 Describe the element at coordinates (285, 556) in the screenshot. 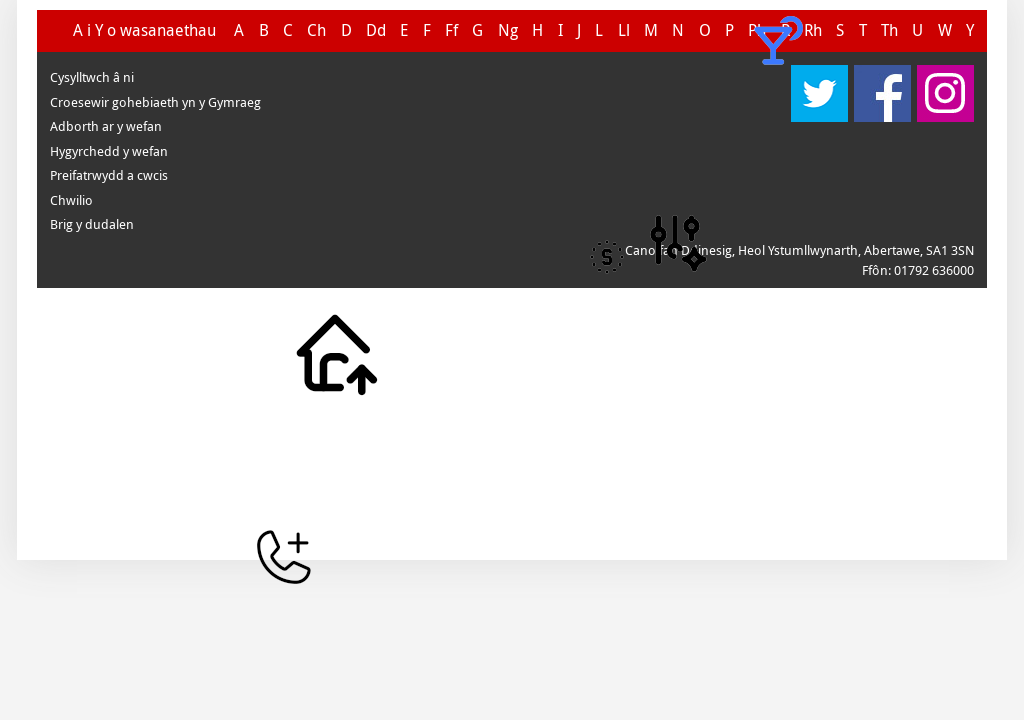

I see `add a new contact` at that location.